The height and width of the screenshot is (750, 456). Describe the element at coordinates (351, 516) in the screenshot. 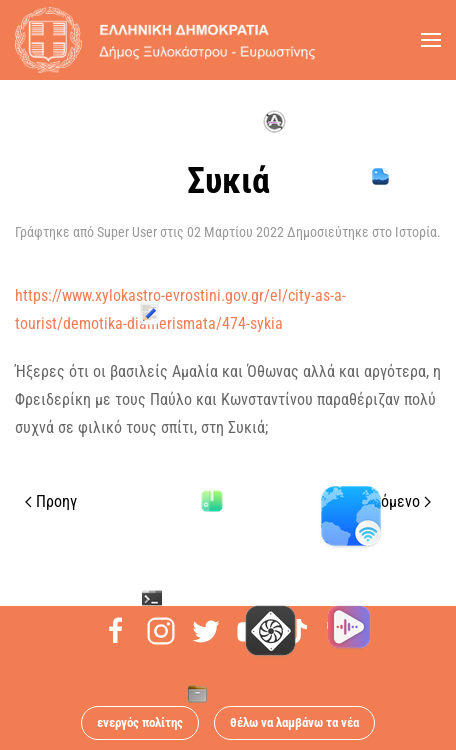

I see `open knemo network monitoring app` at that location.